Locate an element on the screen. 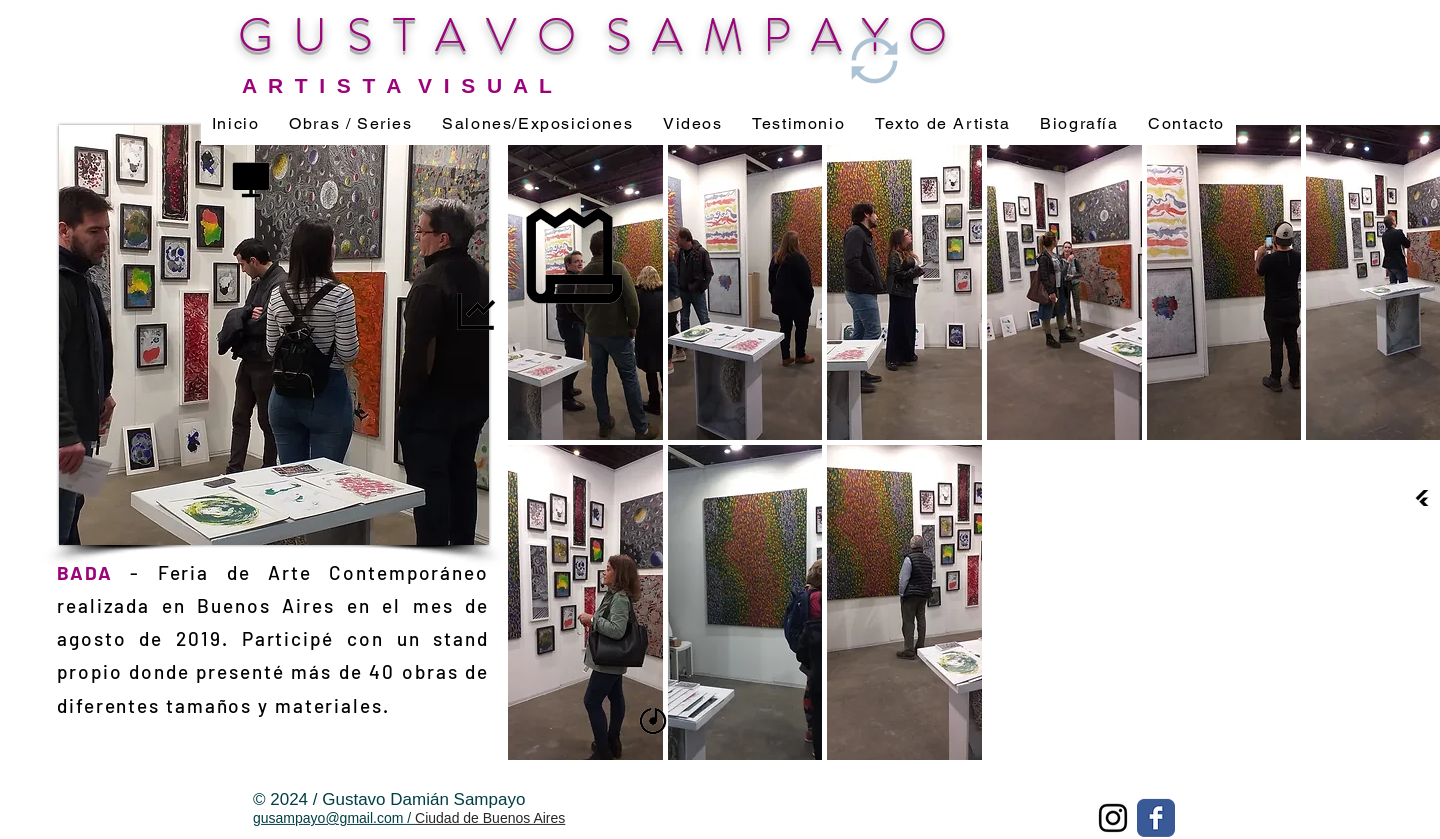 This screenshot has width=1440, height=839. access desktop or computer settings is located at coordinates (251, 179).